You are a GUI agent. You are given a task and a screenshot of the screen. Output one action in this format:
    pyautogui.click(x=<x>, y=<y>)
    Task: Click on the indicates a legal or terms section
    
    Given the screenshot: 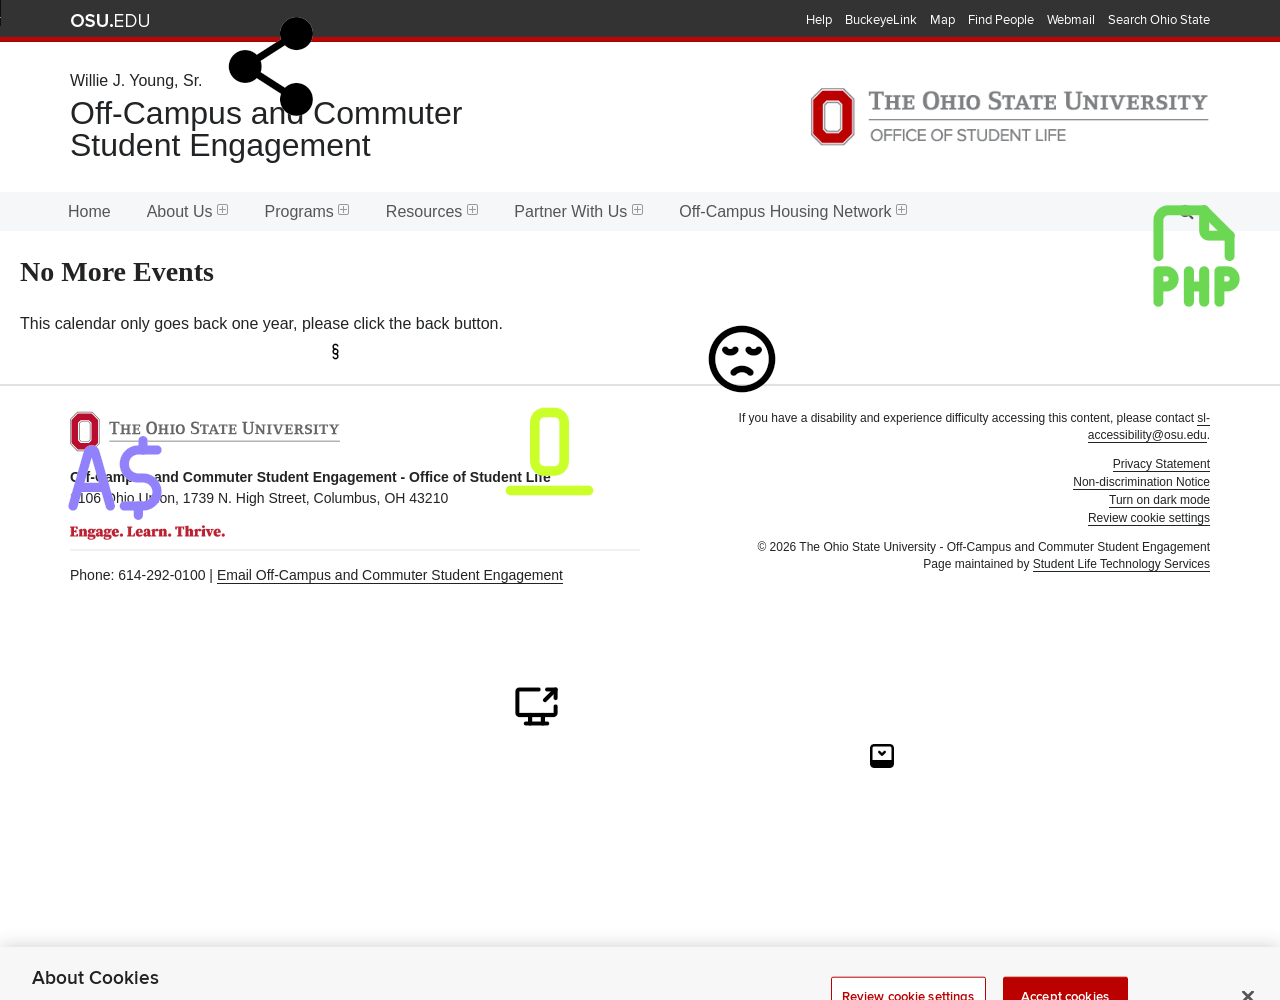 What is the action you would take?
    pyautogui.click(x=335, y=351)
    